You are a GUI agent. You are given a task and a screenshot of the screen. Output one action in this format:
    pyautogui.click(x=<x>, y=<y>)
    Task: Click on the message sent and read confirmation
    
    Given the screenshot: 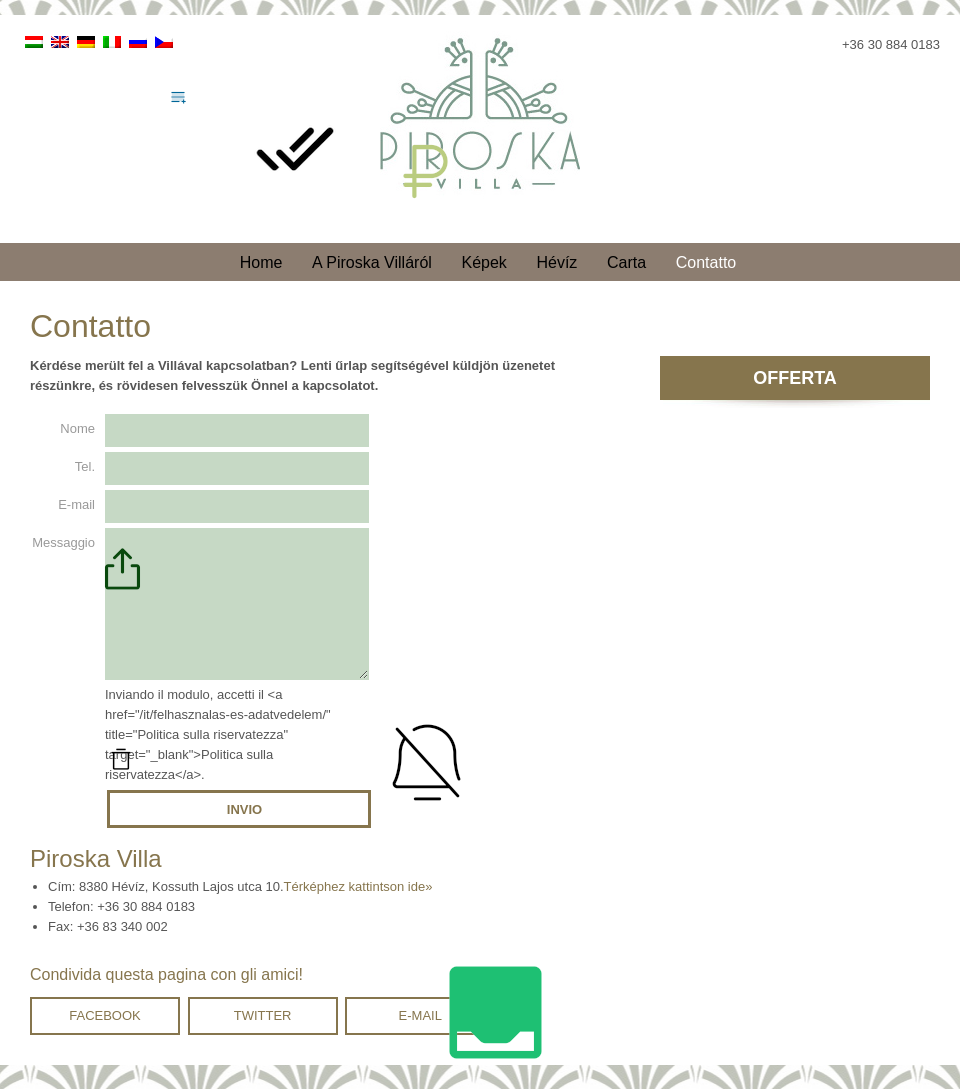 What is the action you would take?
    pyautogui.click(x=295, y=148)
    